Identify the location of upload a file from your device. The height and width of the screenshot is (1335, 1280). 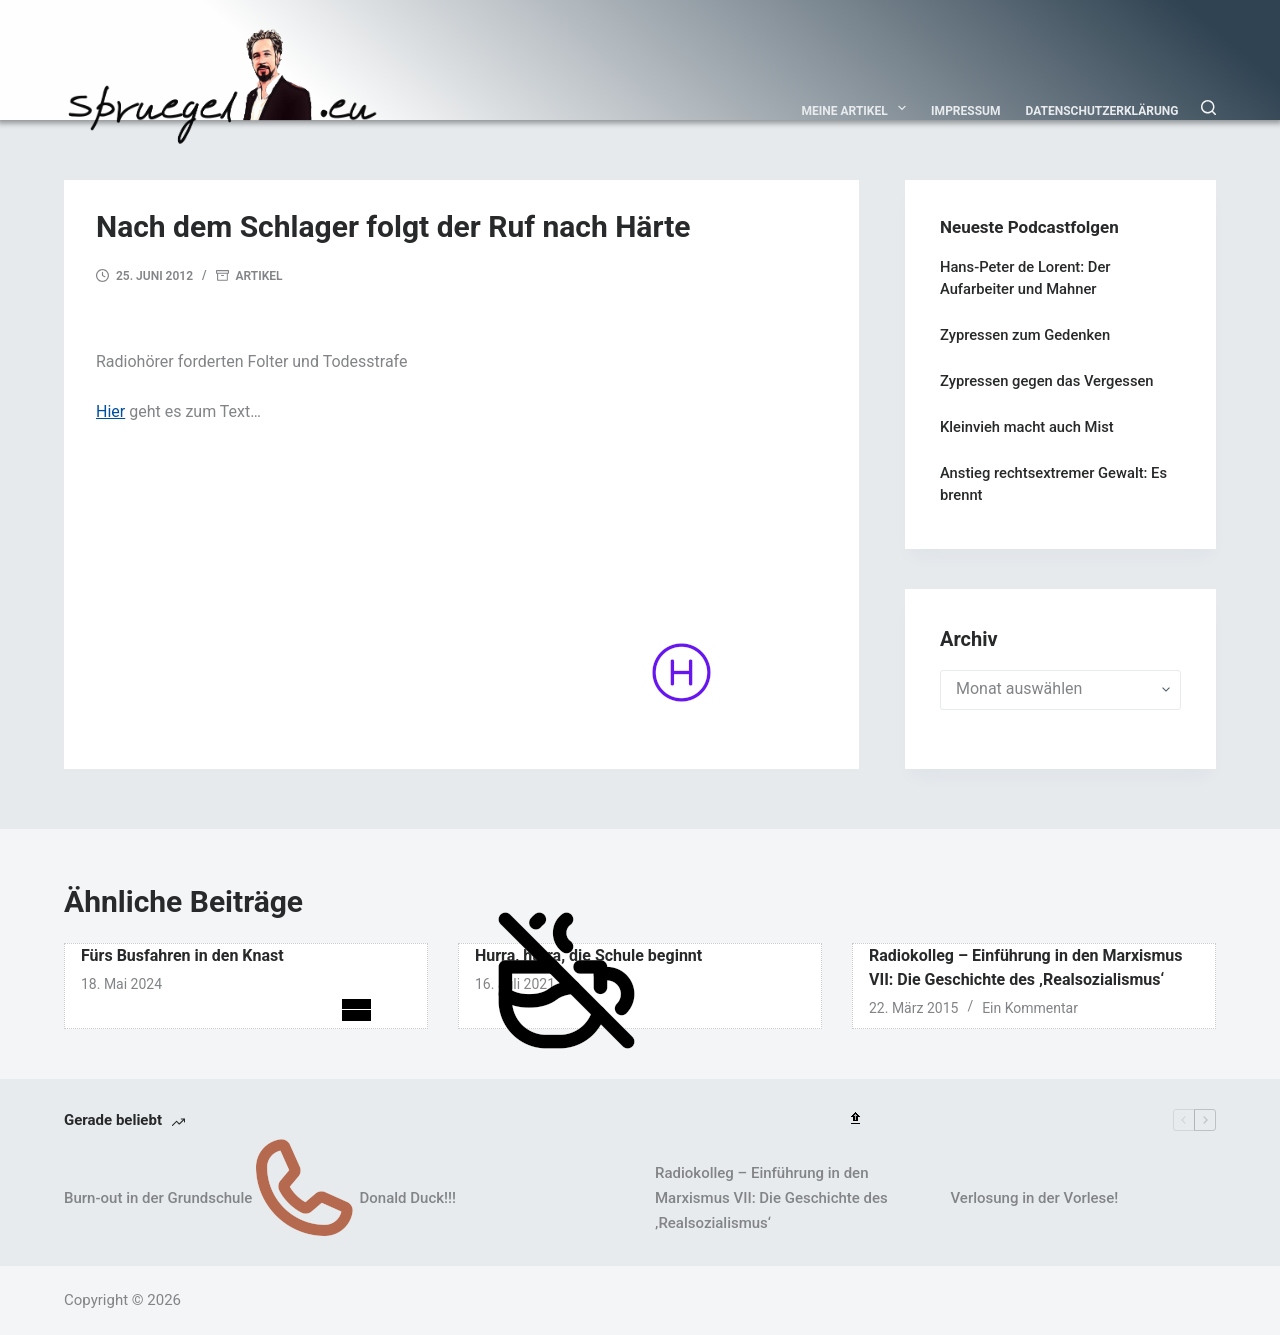
(855, 1118).